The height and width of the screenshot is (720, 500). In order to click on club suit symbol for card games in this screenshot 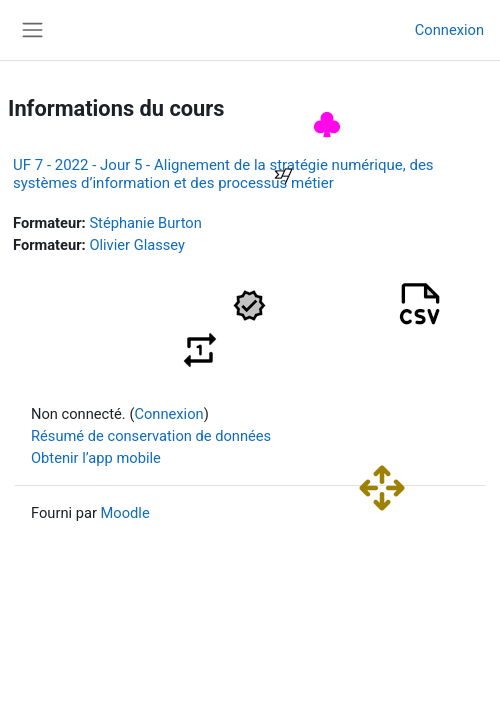, I will do `click(327, 125)`.